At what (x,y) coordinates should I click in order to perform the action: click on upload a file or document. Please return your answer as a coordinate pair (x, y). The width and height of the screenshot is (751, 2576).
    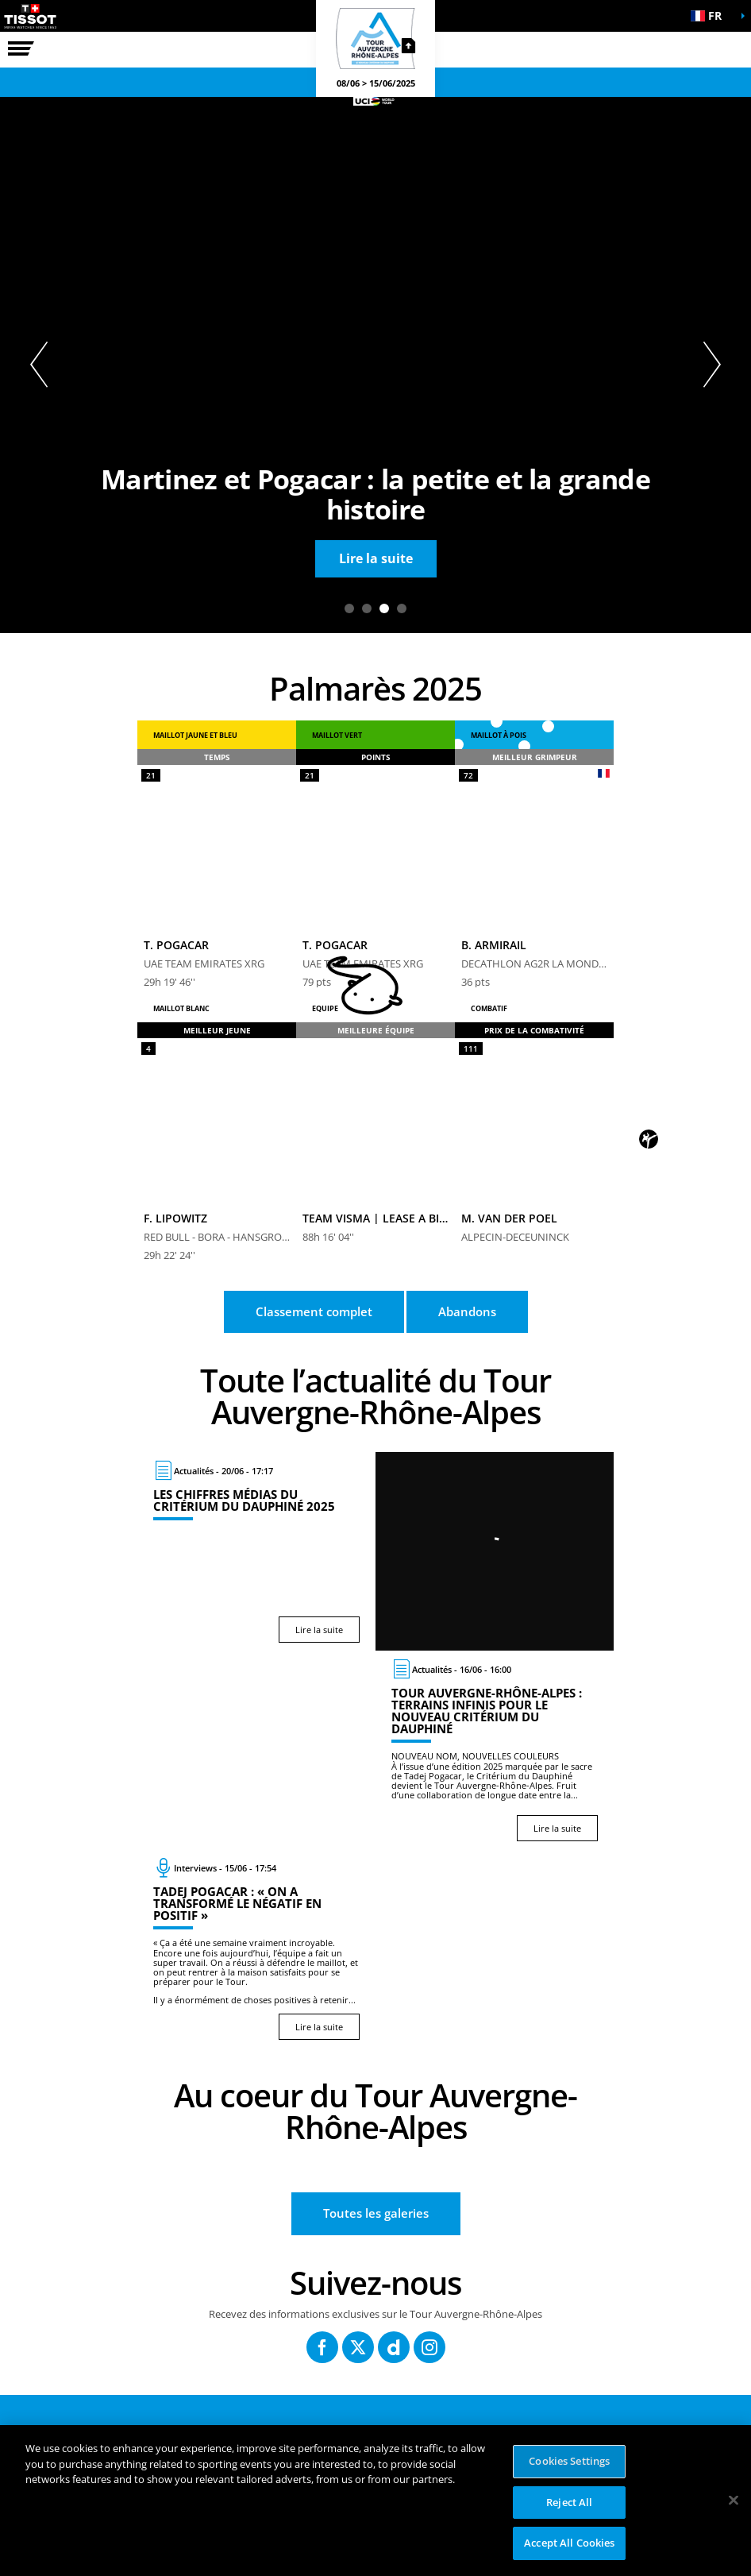
    Looking at the image, I should click on (408, 45).